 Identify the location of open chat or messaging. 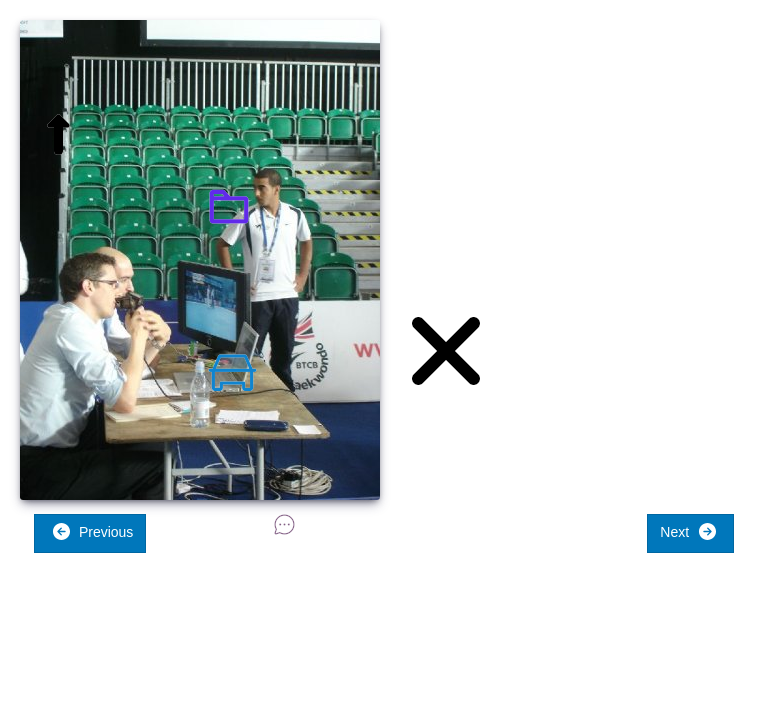
(284, 524).